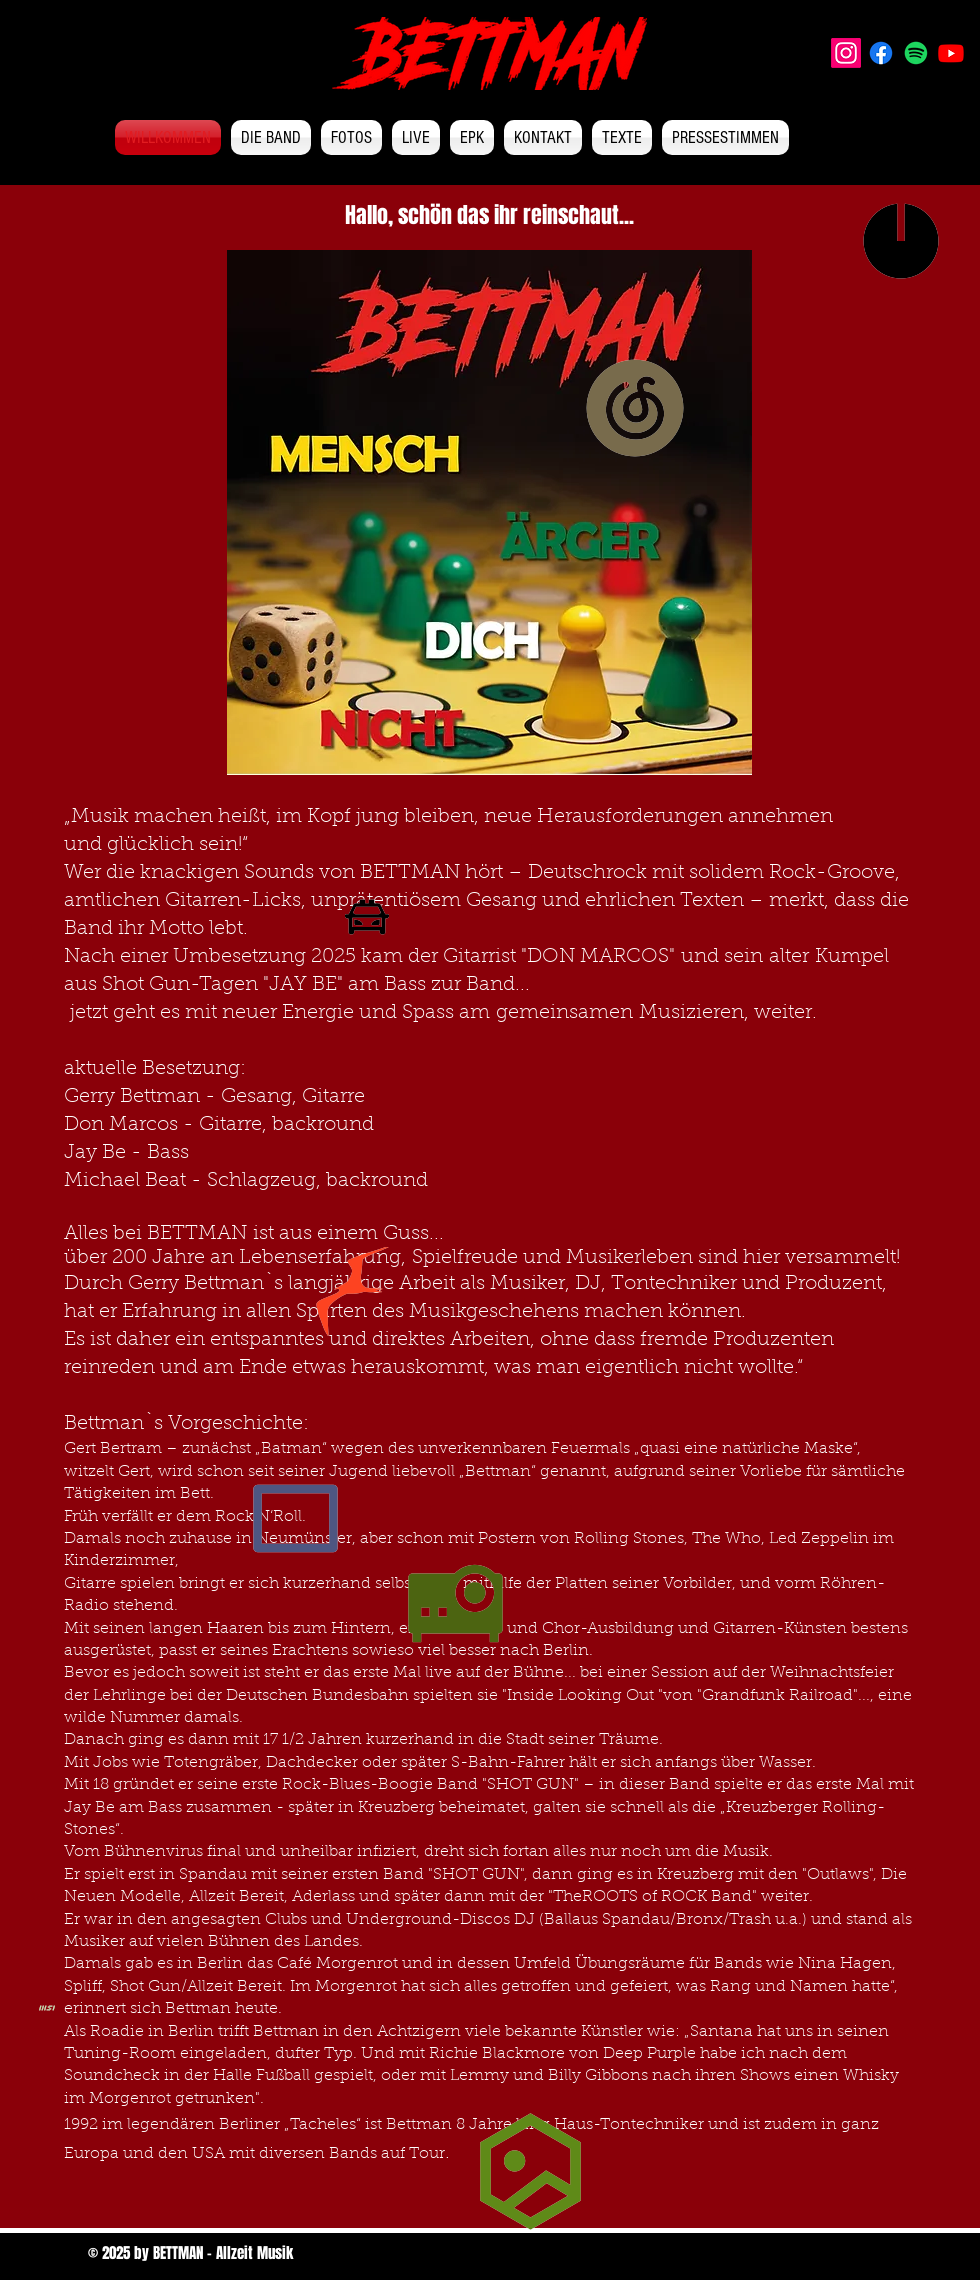 The image size is (980, 2280). What do you see at coordinates (530, 2171) in the screenshot?
I see `view NFT collection or digital assets` at bounding box center [530, 2171].